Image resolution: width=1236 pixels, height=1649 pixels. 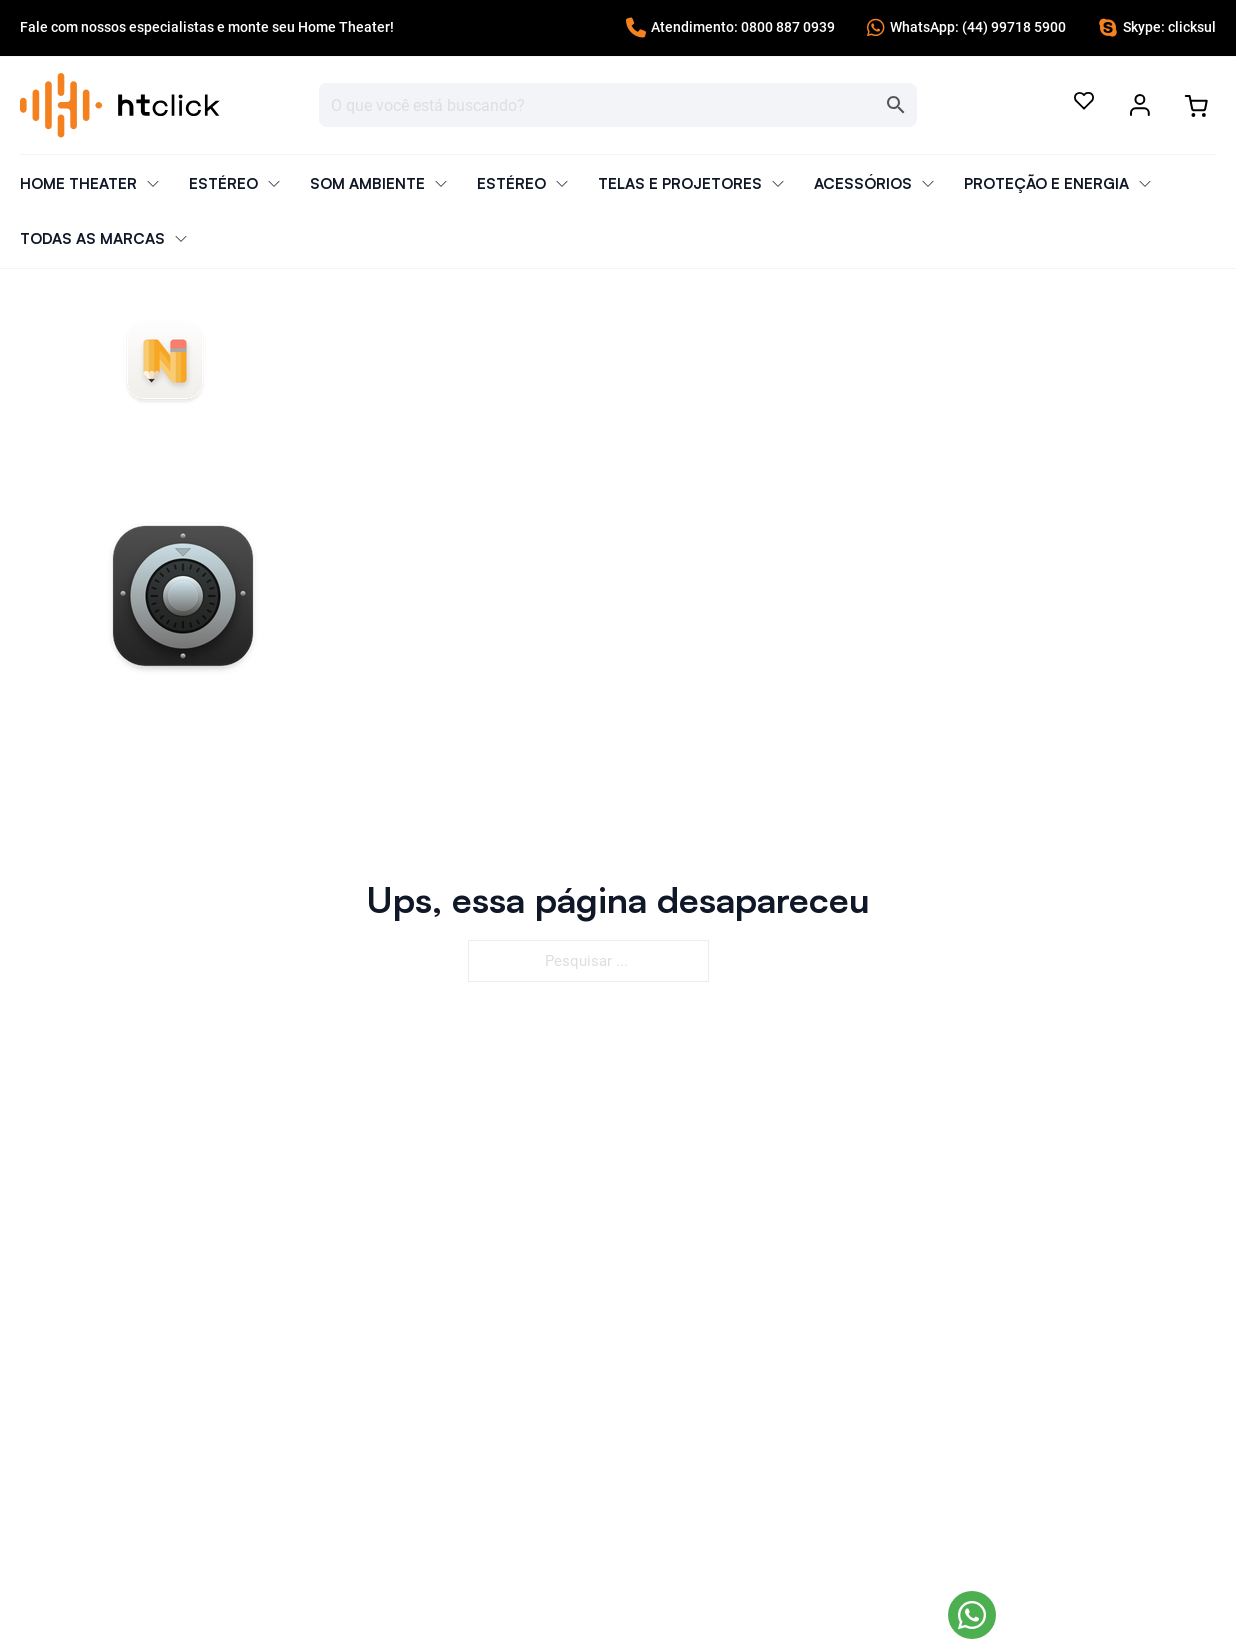 I want to click on open security and privacy settings, so click(x=183, y=596).